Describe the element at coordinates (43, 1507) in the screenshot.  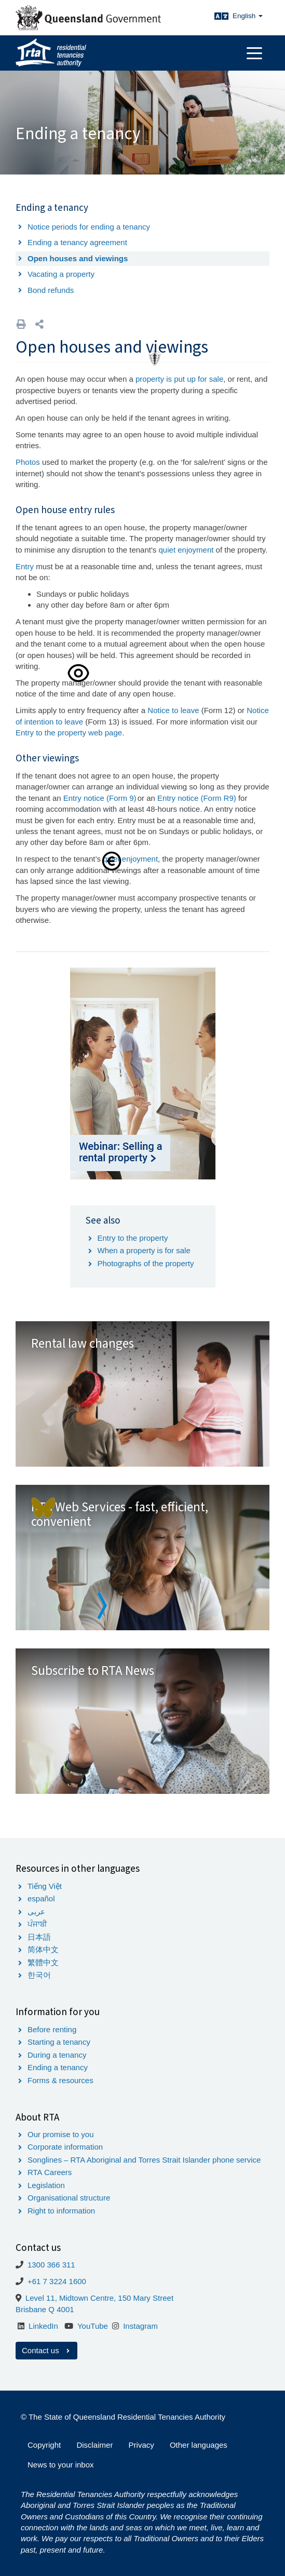
I see `open the Bluesky app` at that location.